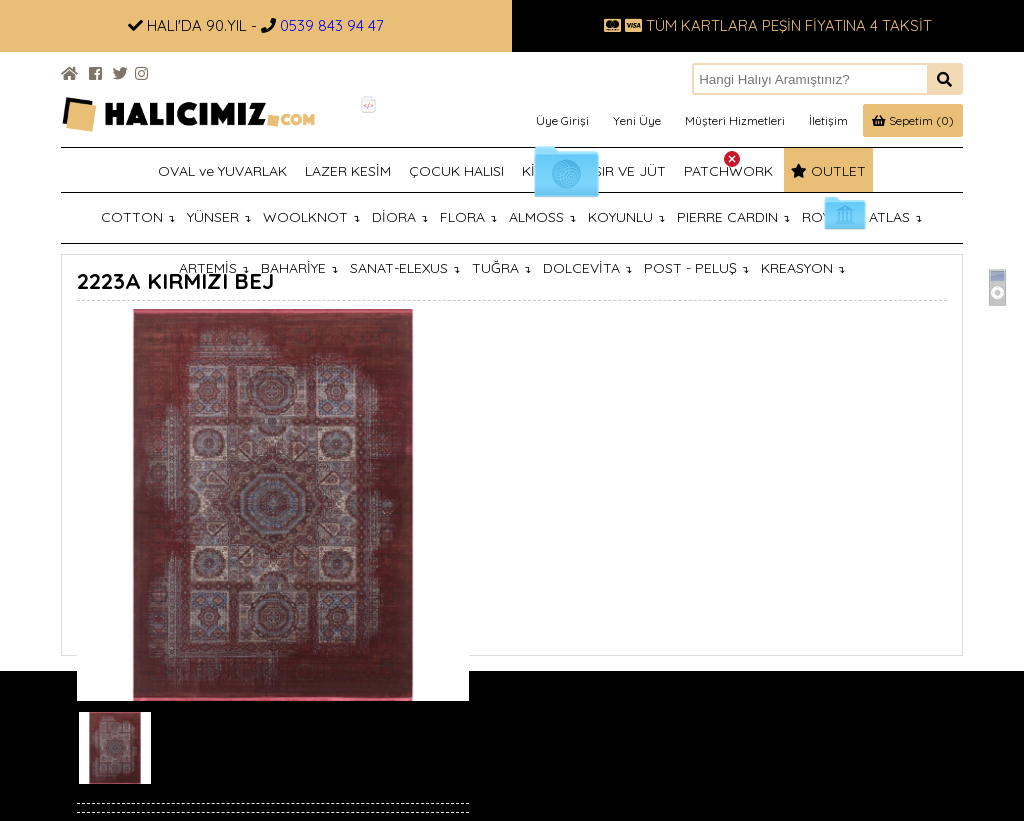 The image size is (1024, 821). What do you see at coordinates (845, 213) in the screenshot?
I see `access the system library folder` at bounding box center [845, 213].